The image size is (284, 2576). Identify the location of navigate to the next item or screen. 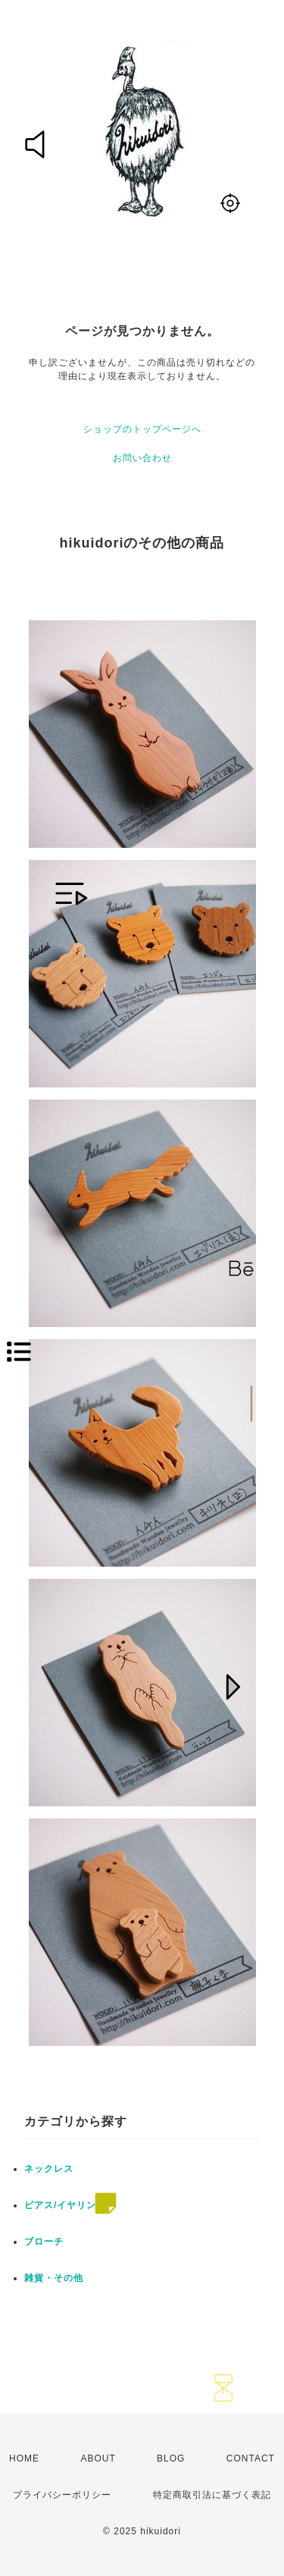
(232, 1686).